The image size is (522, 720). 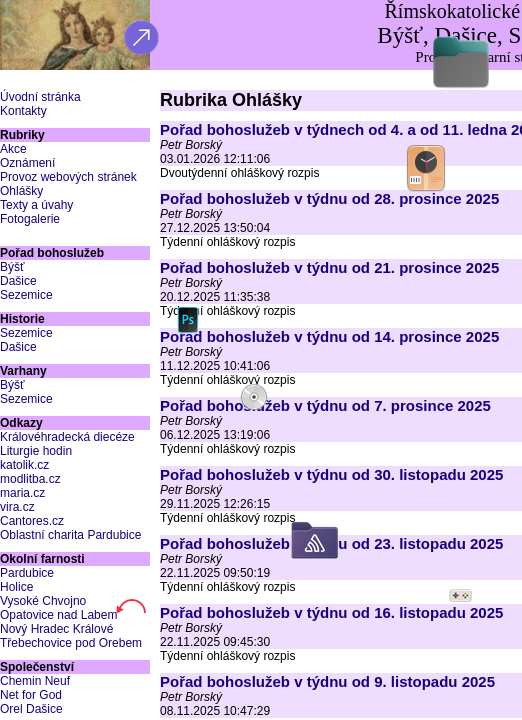 What do you see at coordinates (141, 37) in the screenshot?
I see `indicates a symbolic link or shortcut to another file` at bounding box center [141, 37].